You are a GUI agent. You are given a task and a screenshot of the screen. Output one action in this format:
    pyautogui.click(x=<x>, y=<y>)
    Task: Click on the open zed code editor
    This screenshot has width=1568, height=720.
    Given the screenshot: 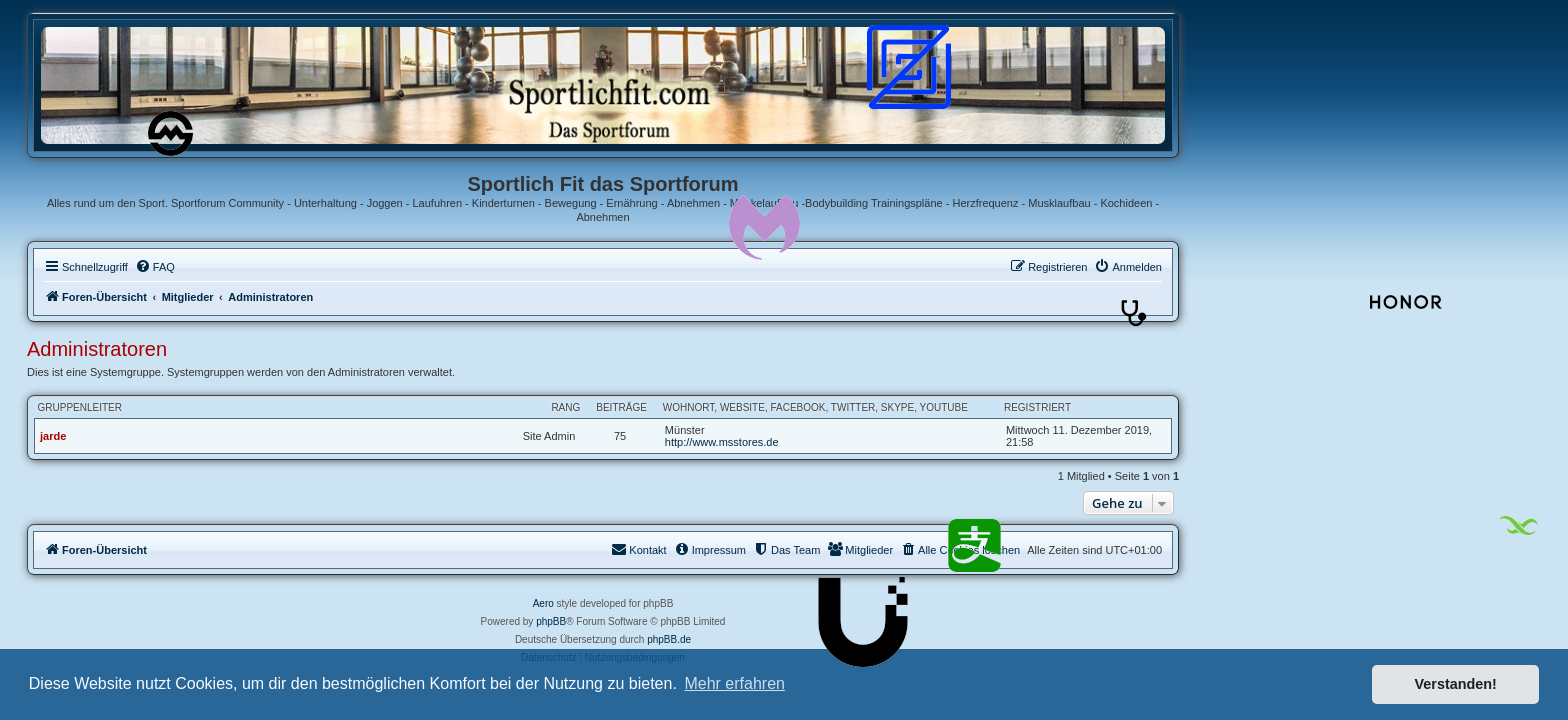 What is the action you would take?
    pyautogui.click(x=909, y=67)
    